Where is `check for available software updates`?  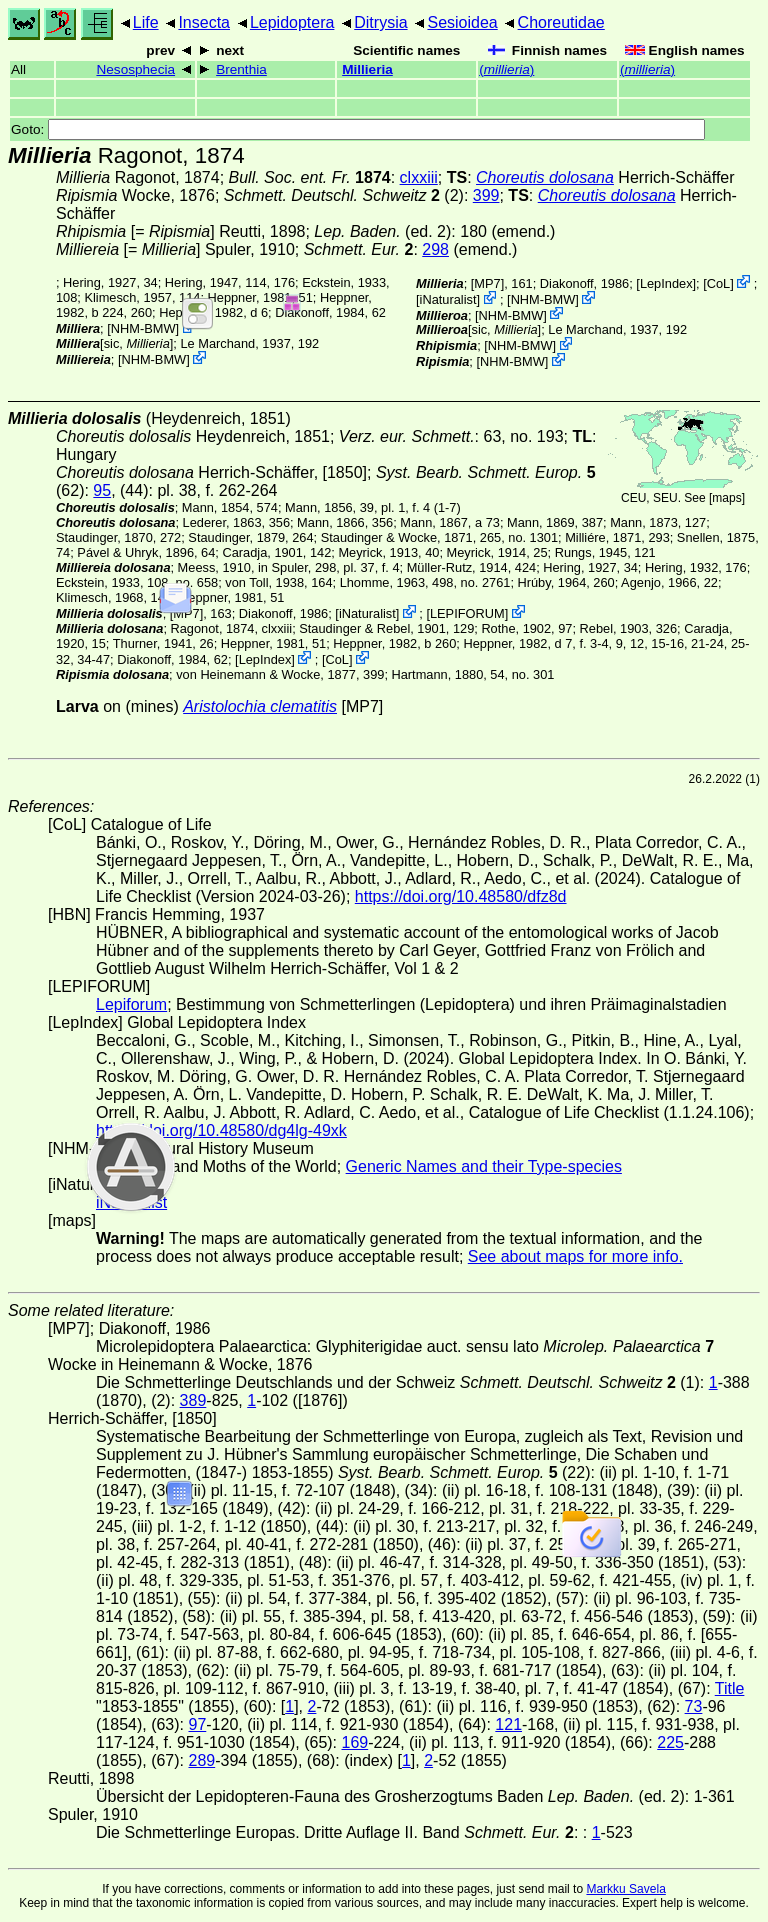
check for available software updates is located at coordinates (131, 1167).